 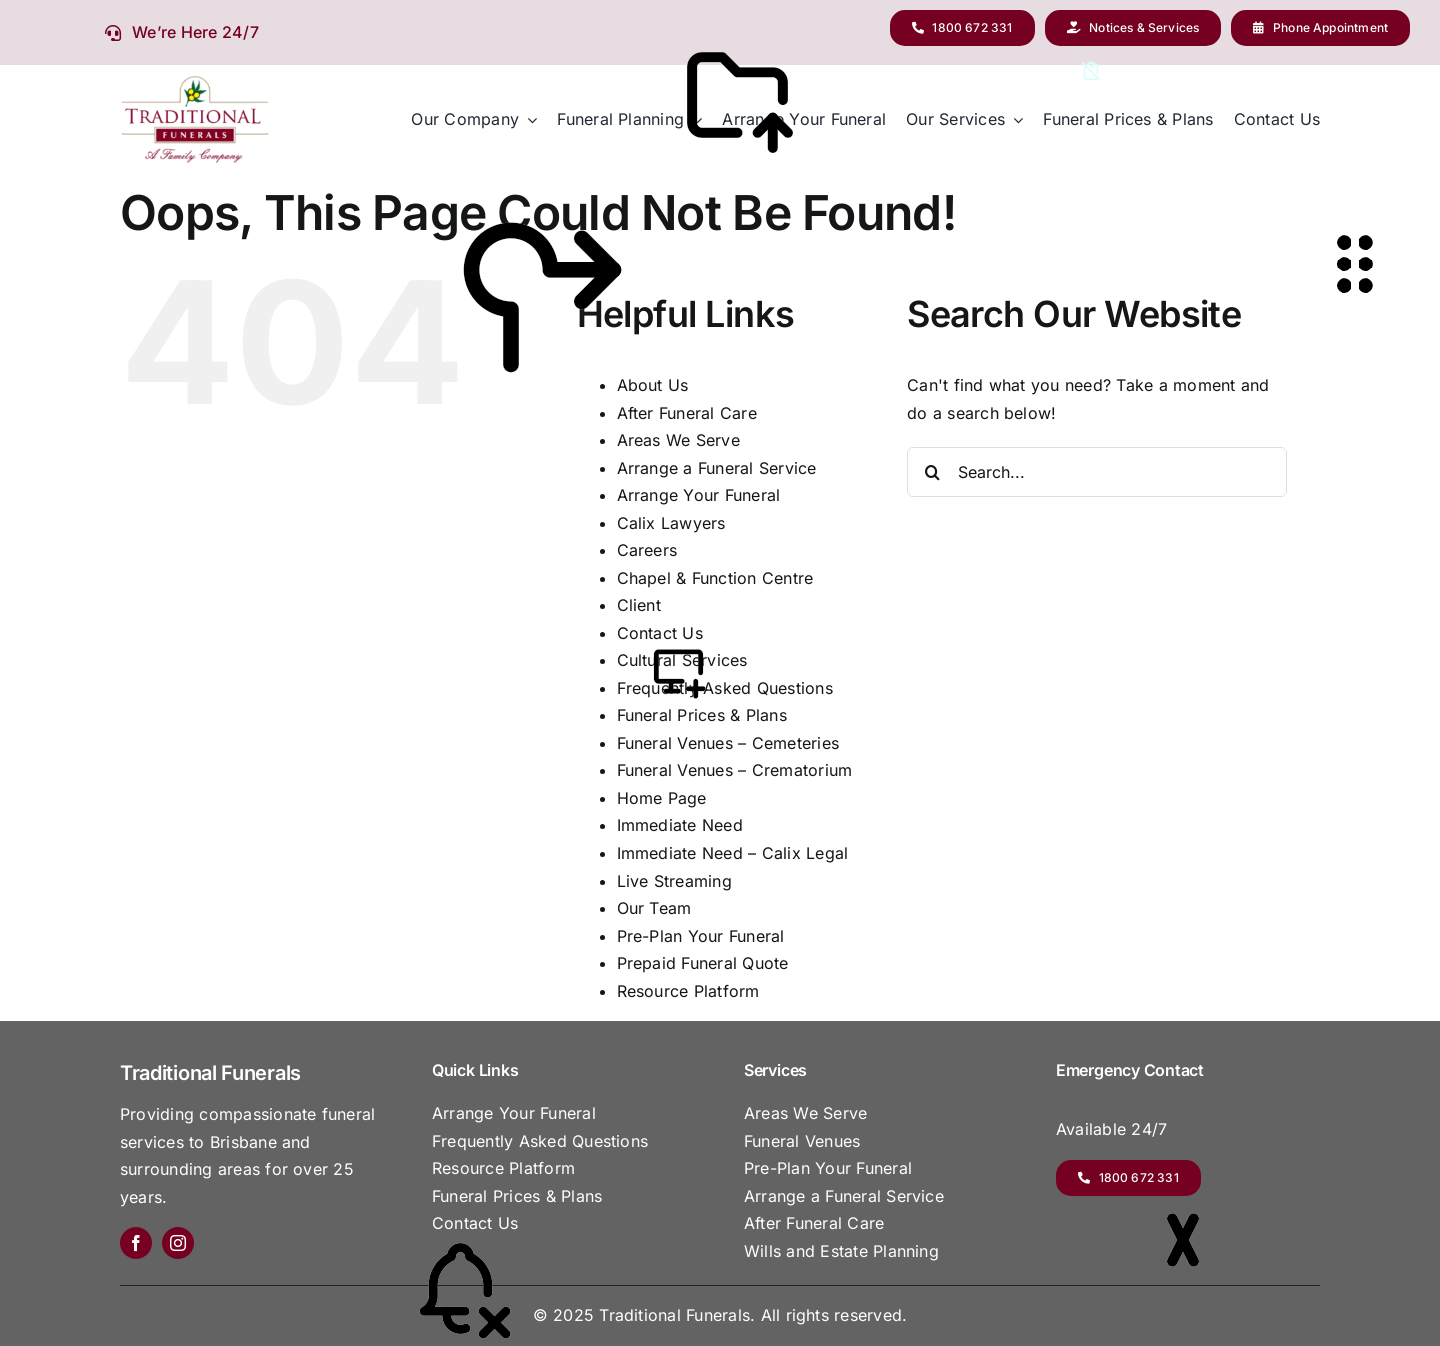 What do you see at coordinates (1355, 264) in the screenshot?
I see `drag to reorder this item` at bounding box center [1355, 264].